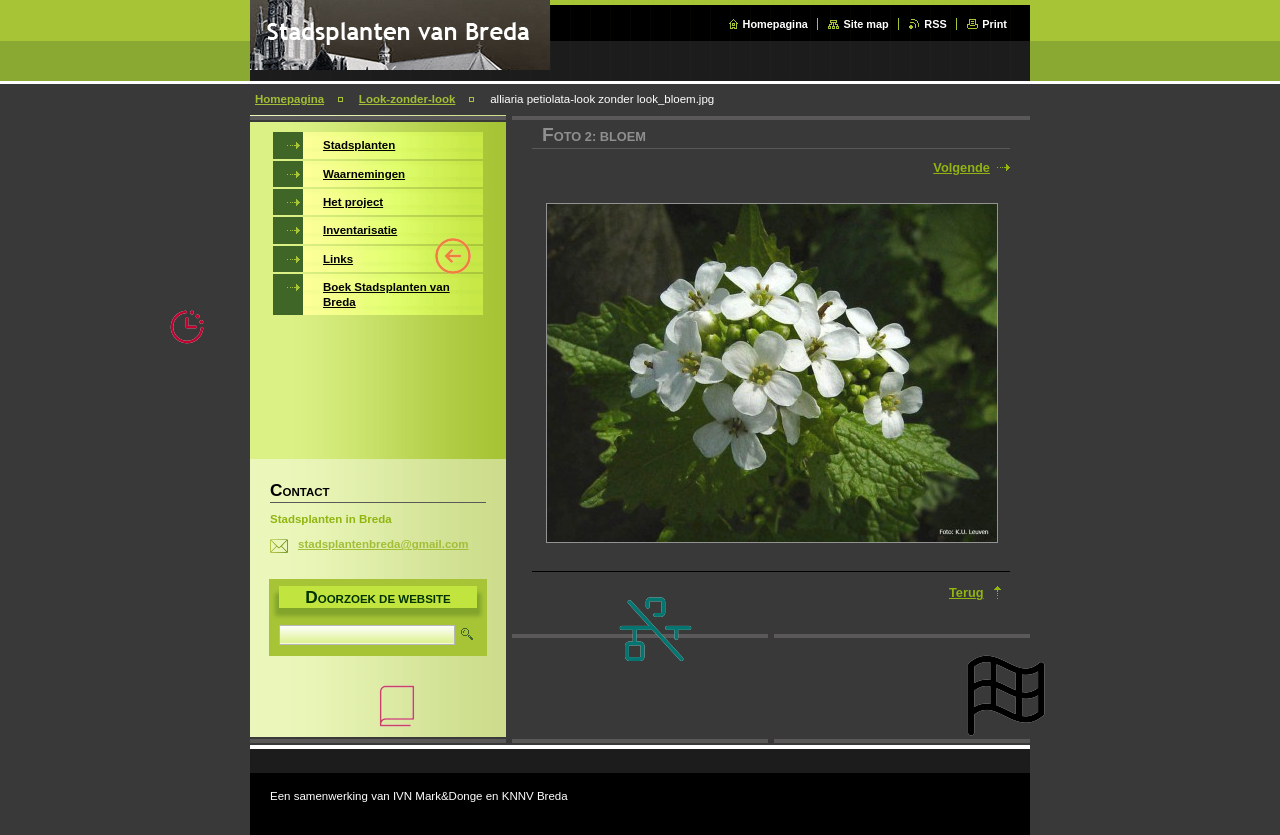  Describe the element at coordinates (655, 630) in the screenshot. I see `network connection unavailable` at that location.